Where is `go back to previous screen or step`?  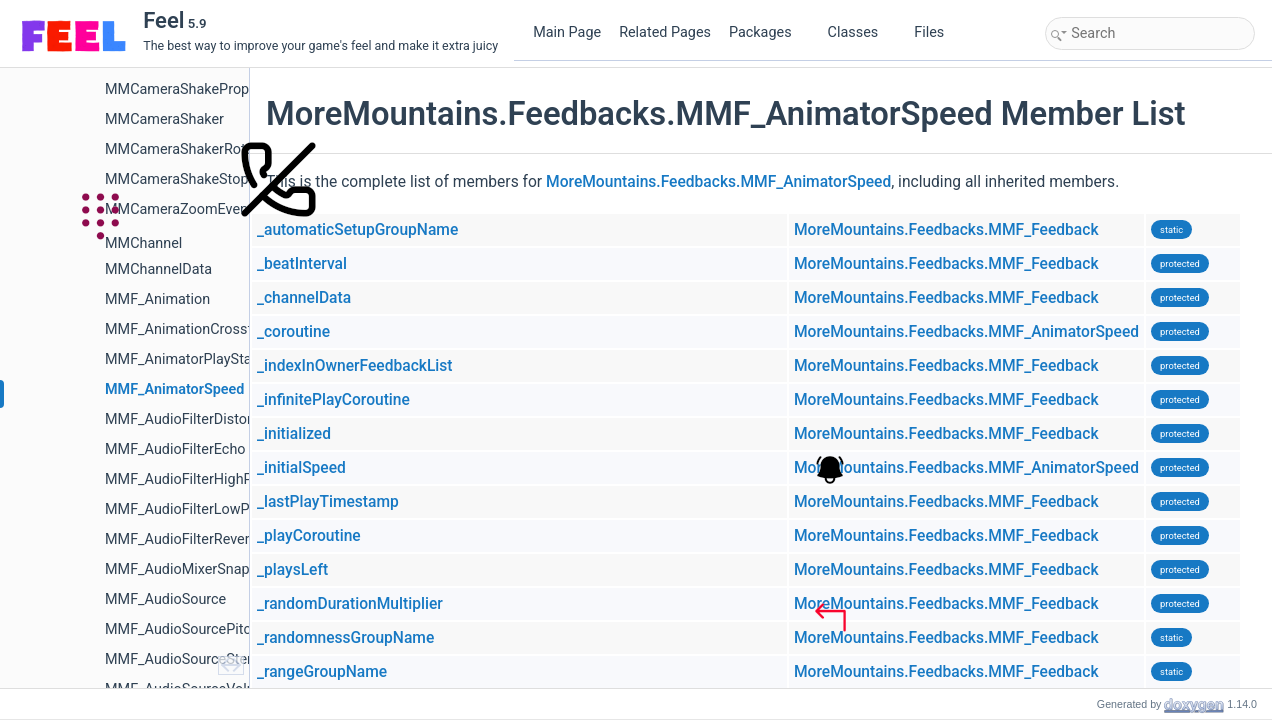 go back to previous screen or step is located at coordinates (830, 617).